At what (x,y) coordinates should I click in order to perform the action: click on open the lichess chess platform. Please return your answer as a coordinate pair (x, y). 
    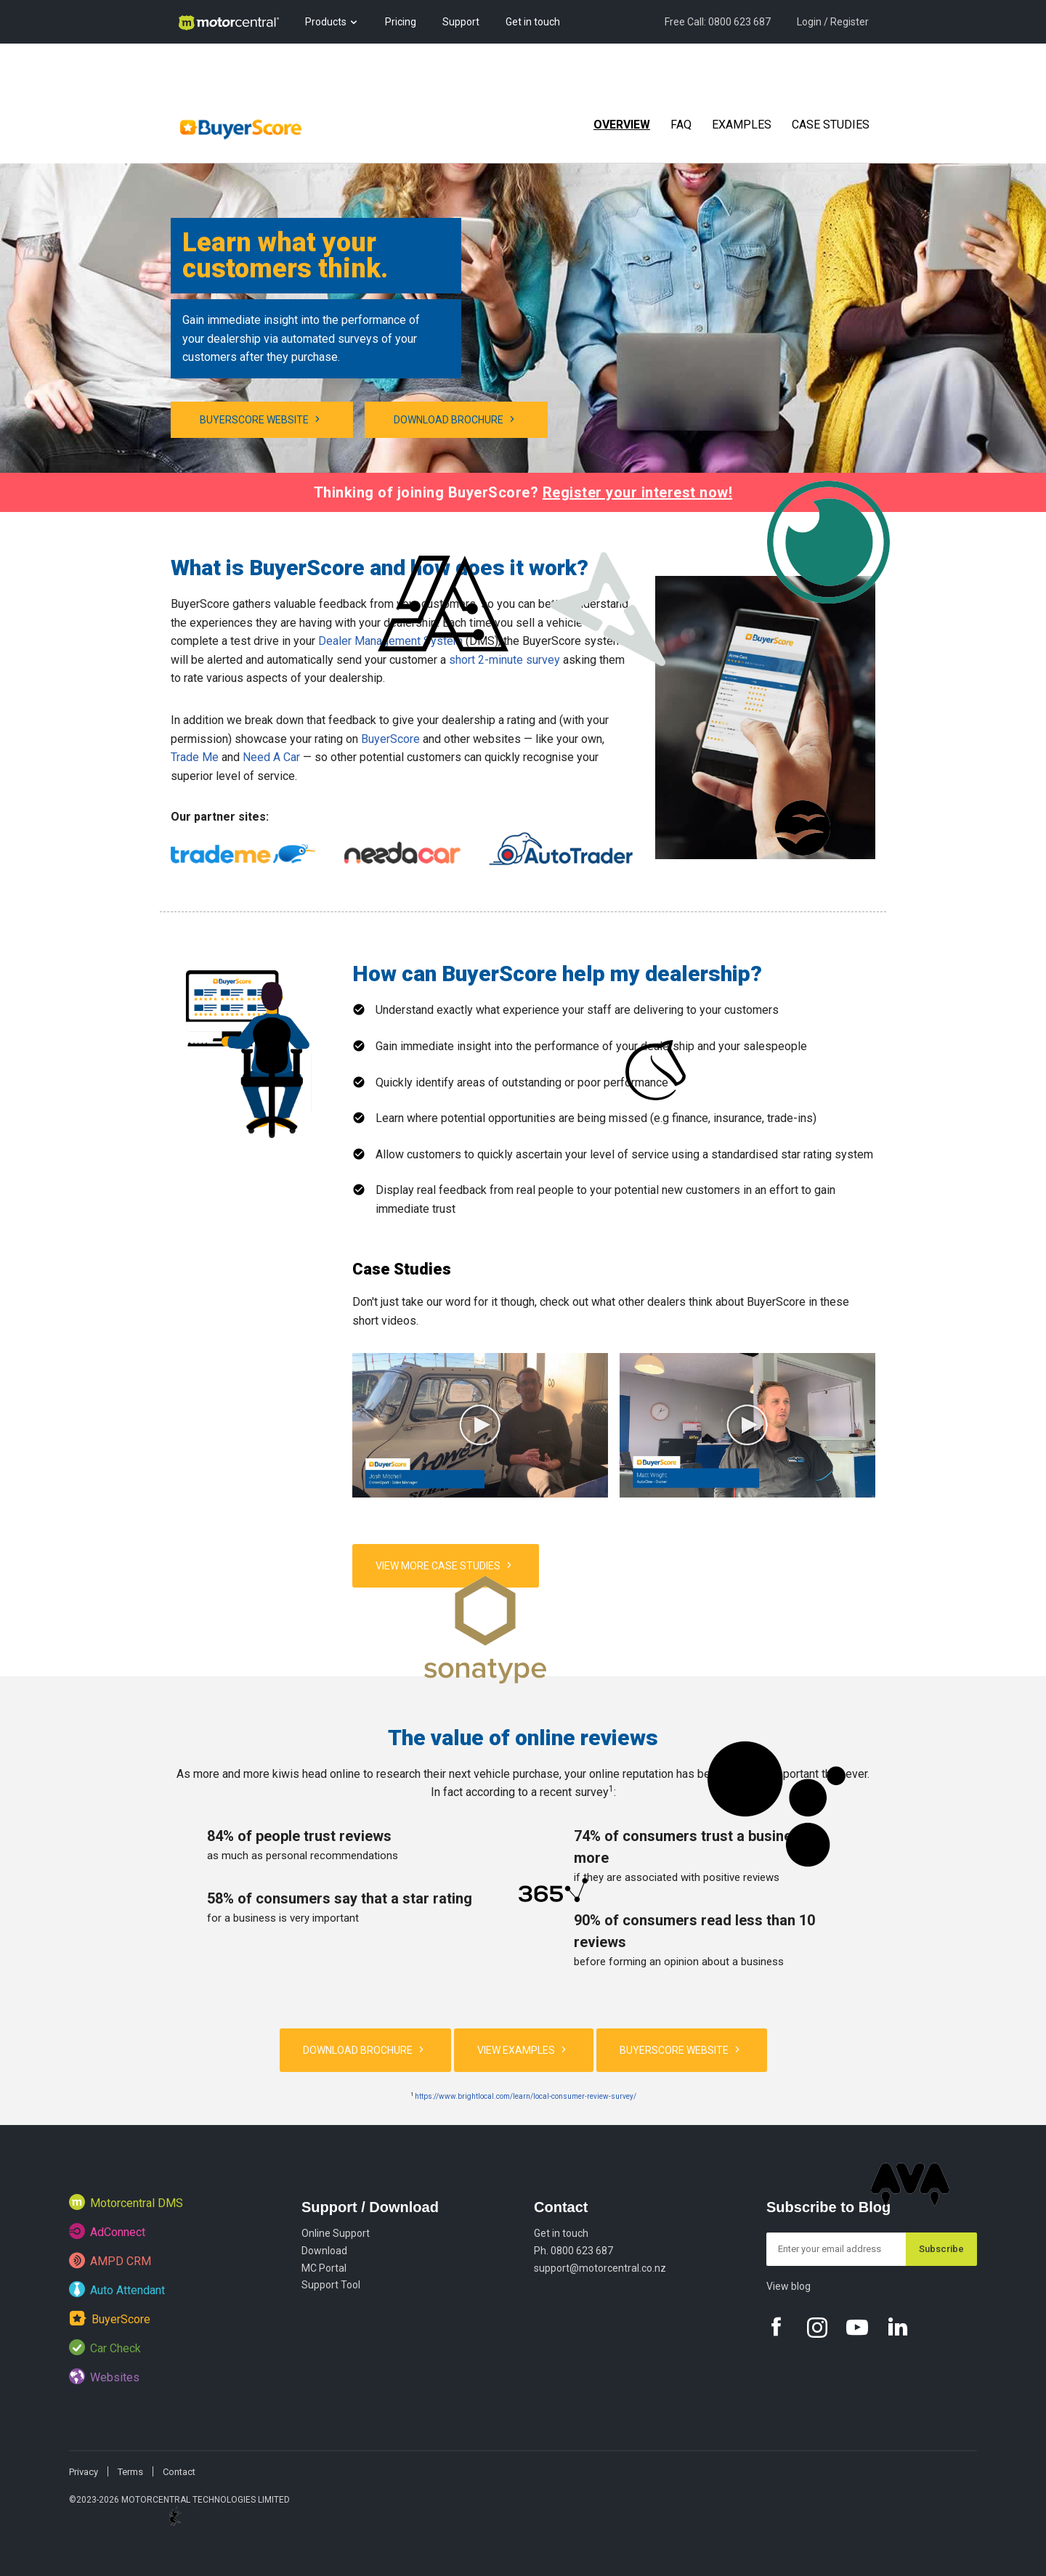
    Looking at the image, I should click on (655, 1070).